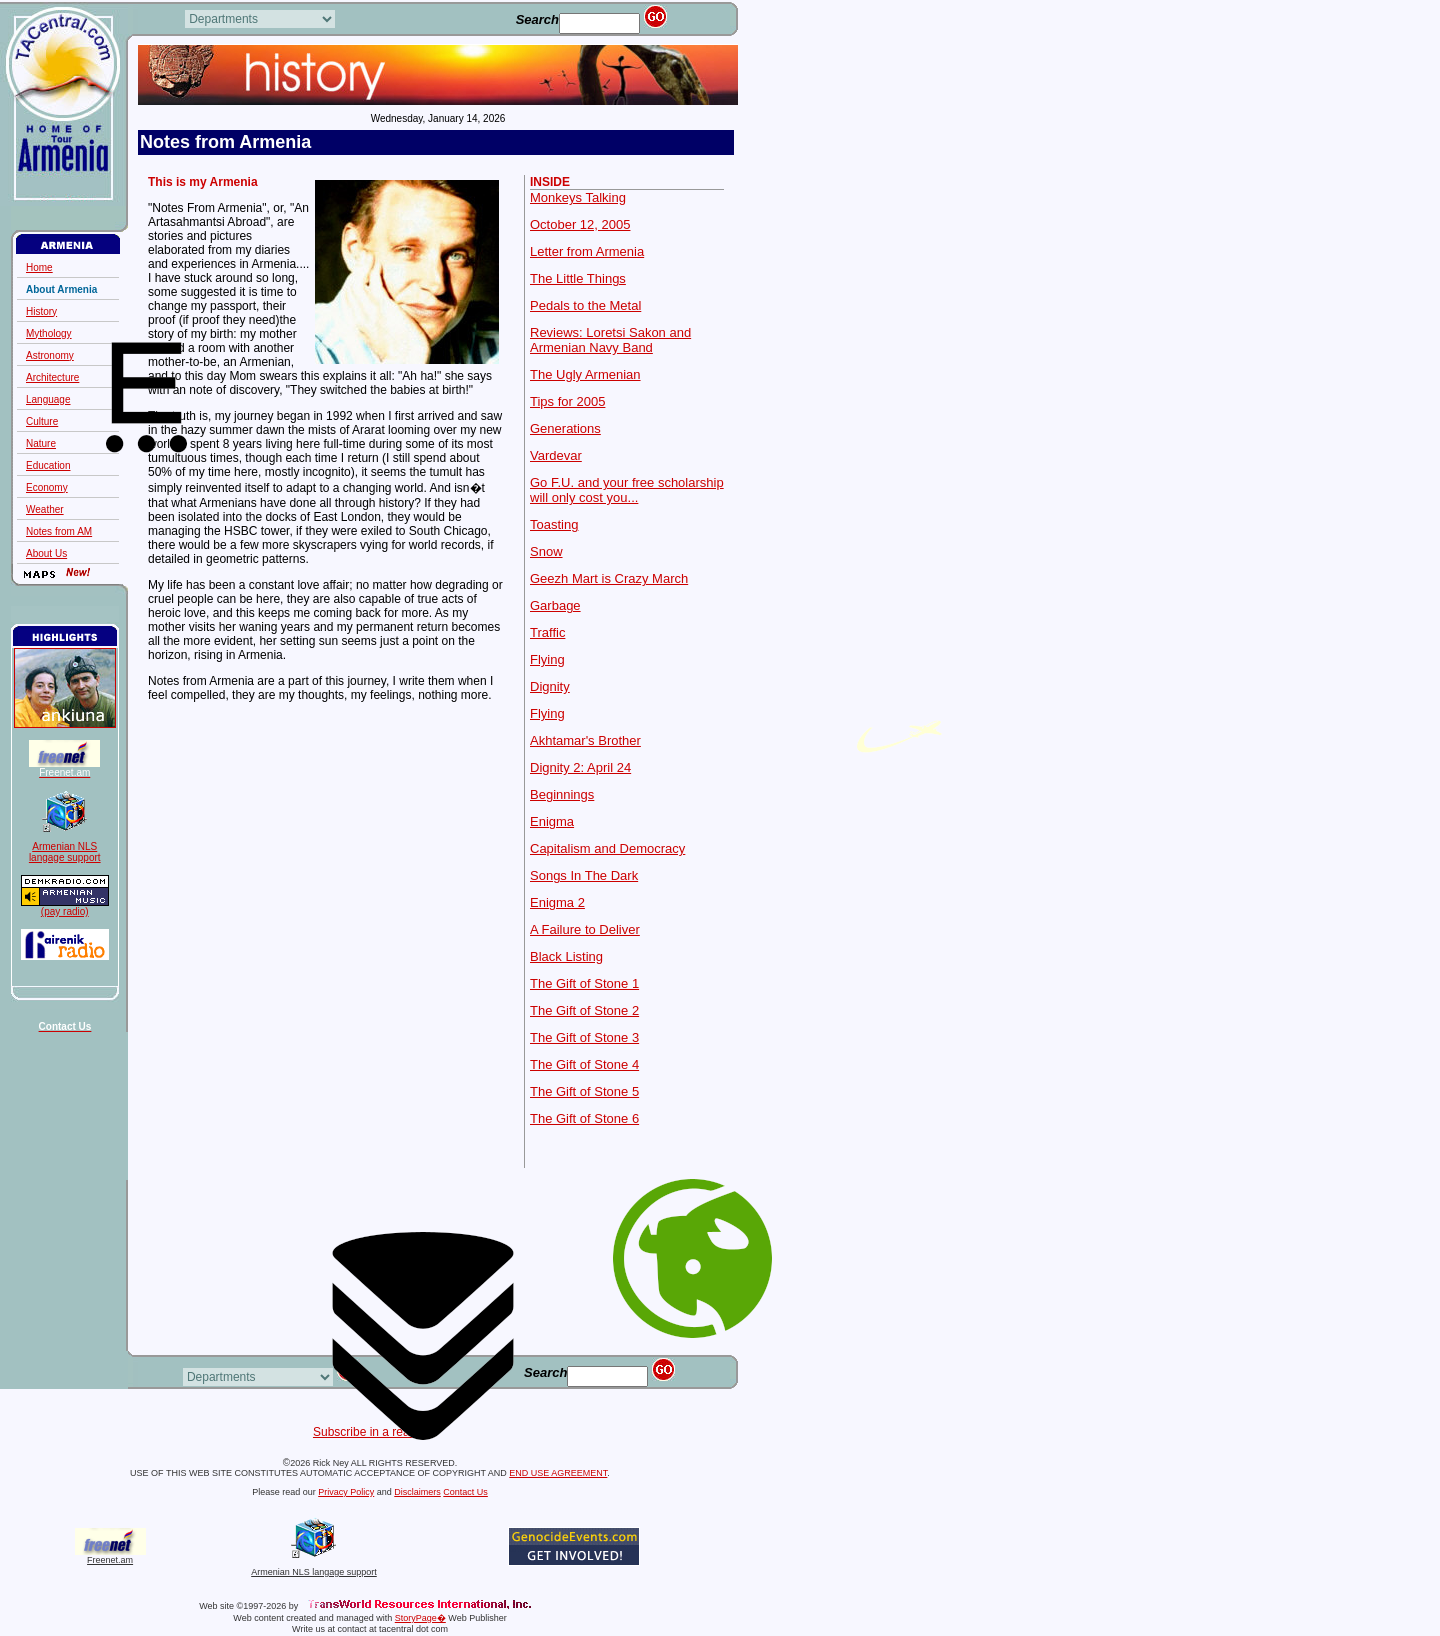 The height and width of the screenshot is (1636, 1440). Describe the element at coordinates (423, 1336) in the screenshot. I see `VictoriaMetrics logo` at that location.